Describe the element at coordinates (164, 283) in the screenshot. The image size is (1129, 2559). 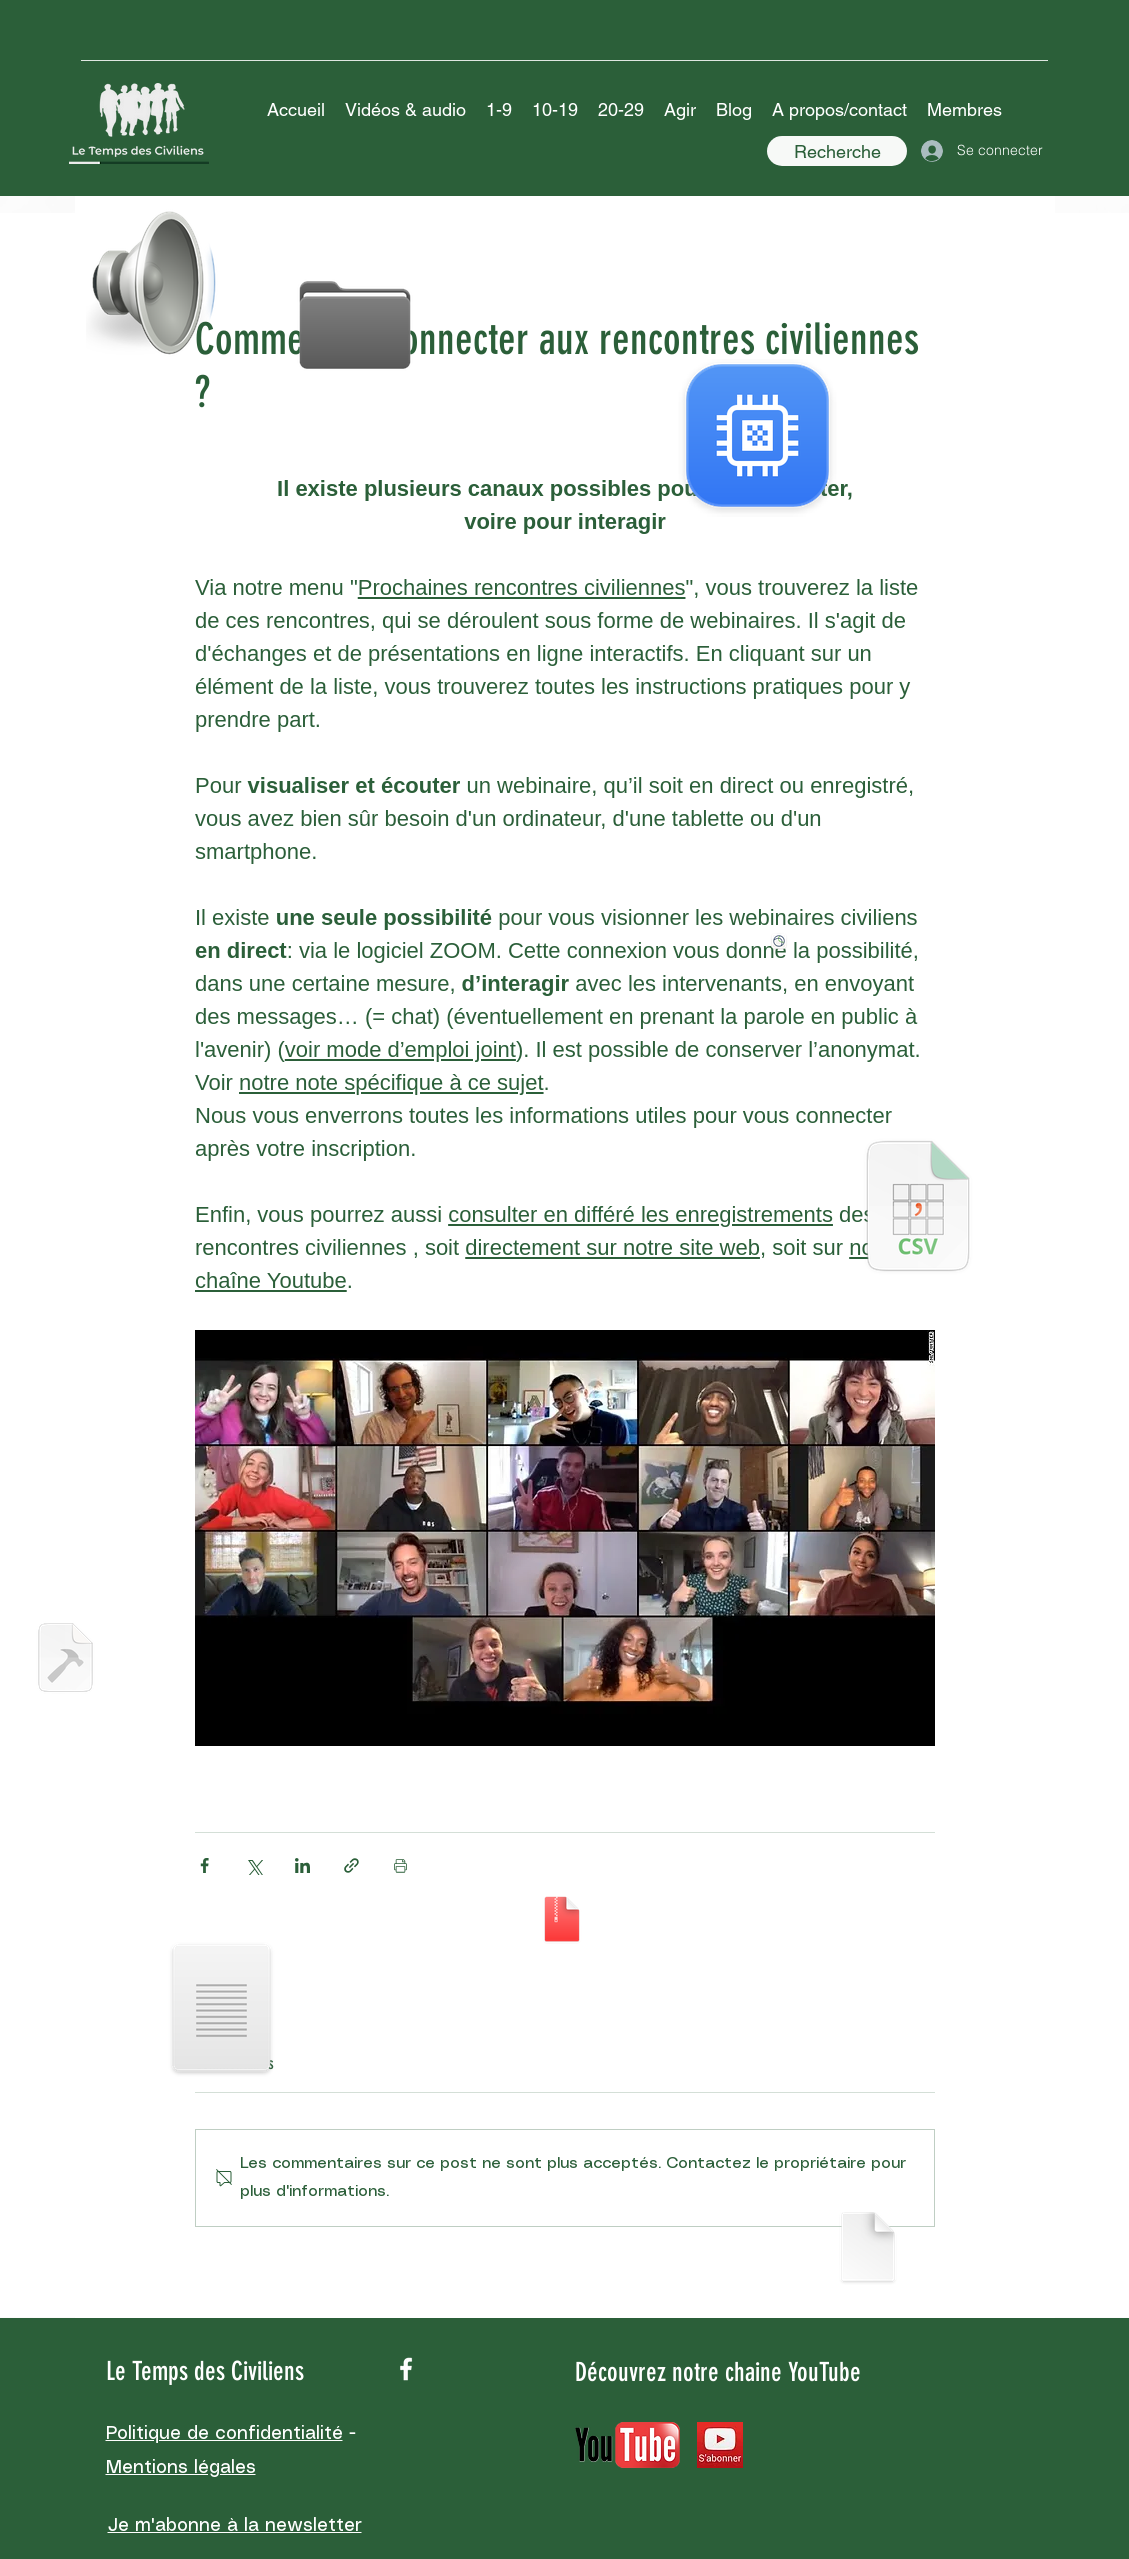
I see `indicates audio is set to low volume` at that location.